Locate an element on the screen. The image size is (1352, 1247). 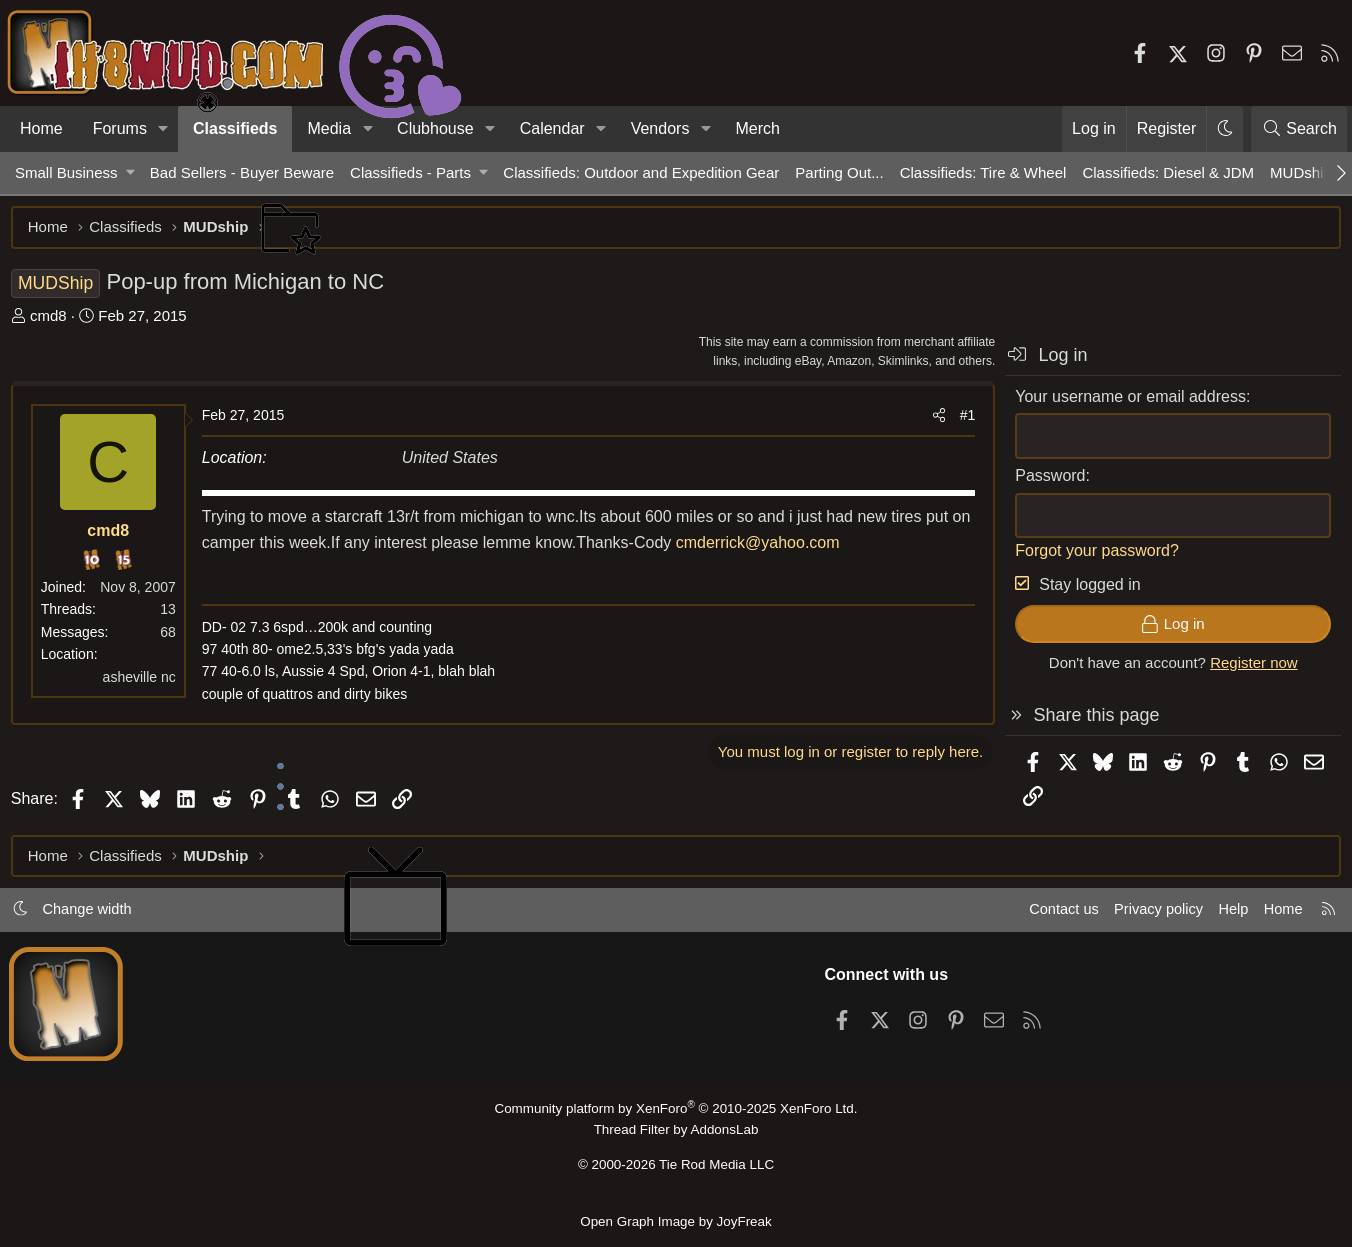
access tv or video streaming content is located at coordinates (395, 902).